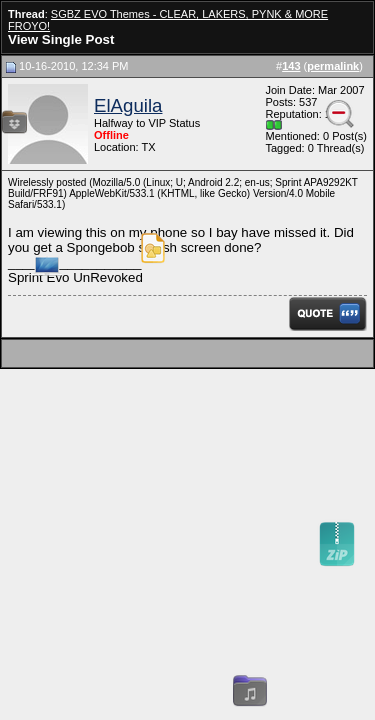 Image resolution: width=375 pixels, height=720 pixels. Describe the element at coordinates (47, 266) in the screenshot. I see `represents an apple ibook g4 laptop device` at that location.